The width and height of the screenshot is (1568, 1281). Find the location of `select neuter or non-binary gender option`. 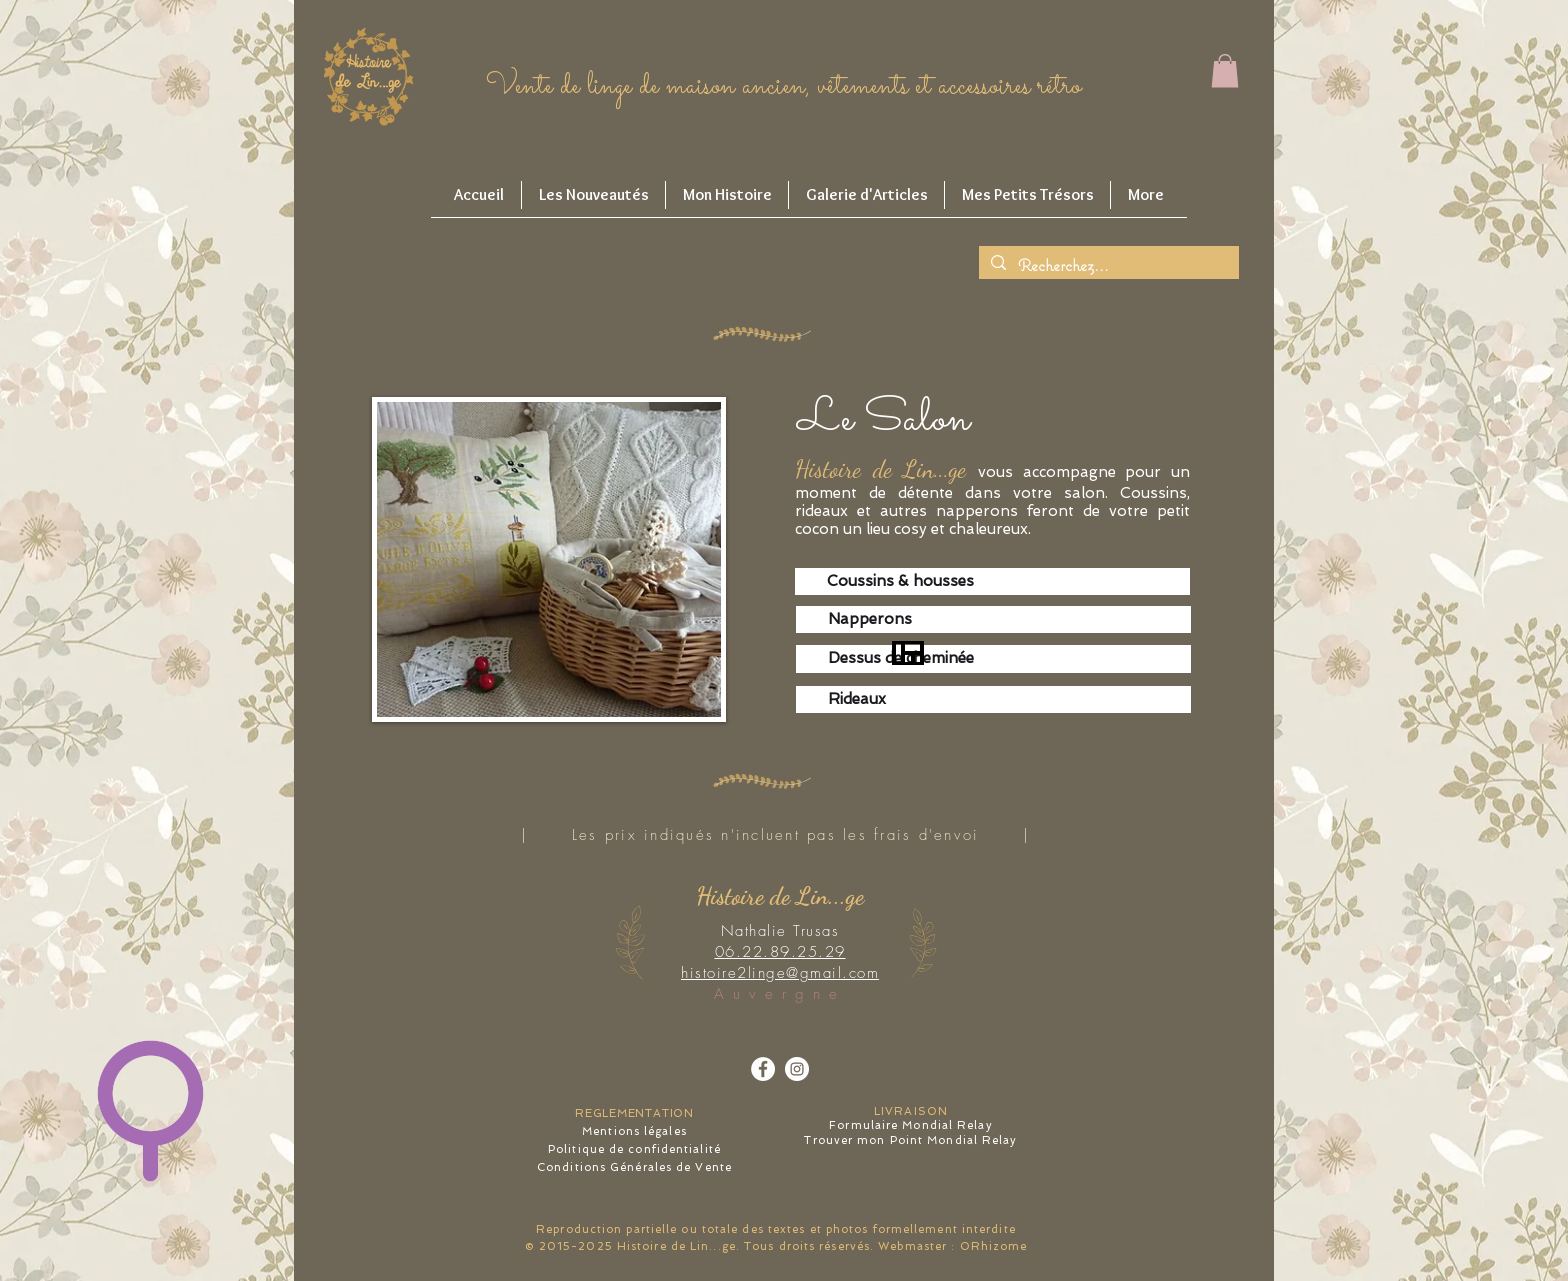

select neuter or non-binary gender option is located at coordinates (150, 1108).